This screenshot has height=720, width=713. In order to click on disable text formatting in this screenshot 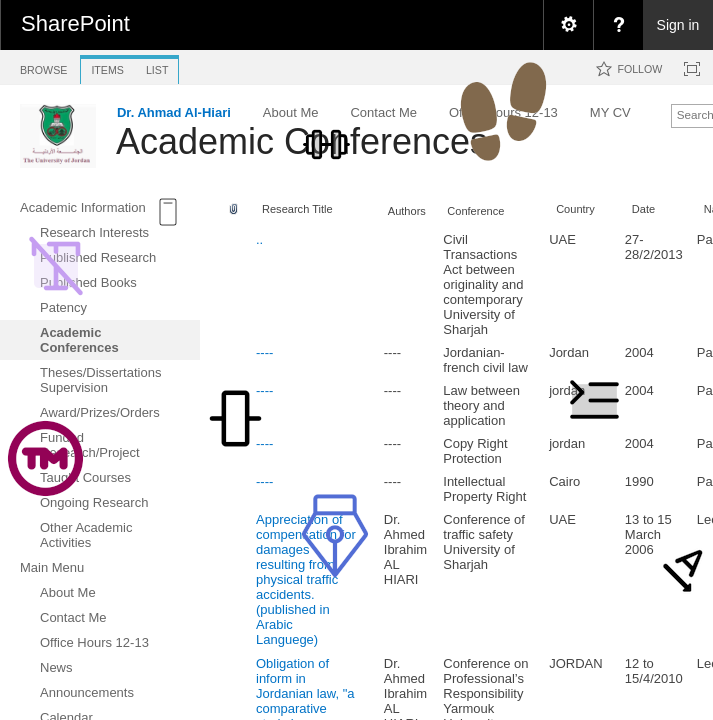, I will do `click(56, 266)`.